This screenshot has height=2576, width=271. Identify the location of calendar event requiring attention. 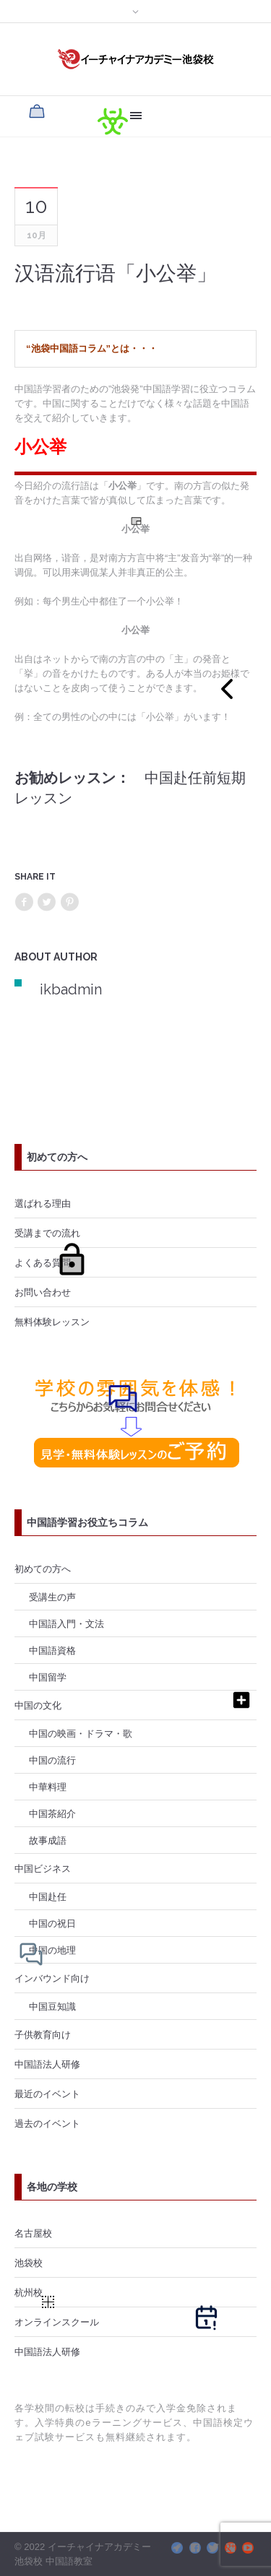
(206, 2317).